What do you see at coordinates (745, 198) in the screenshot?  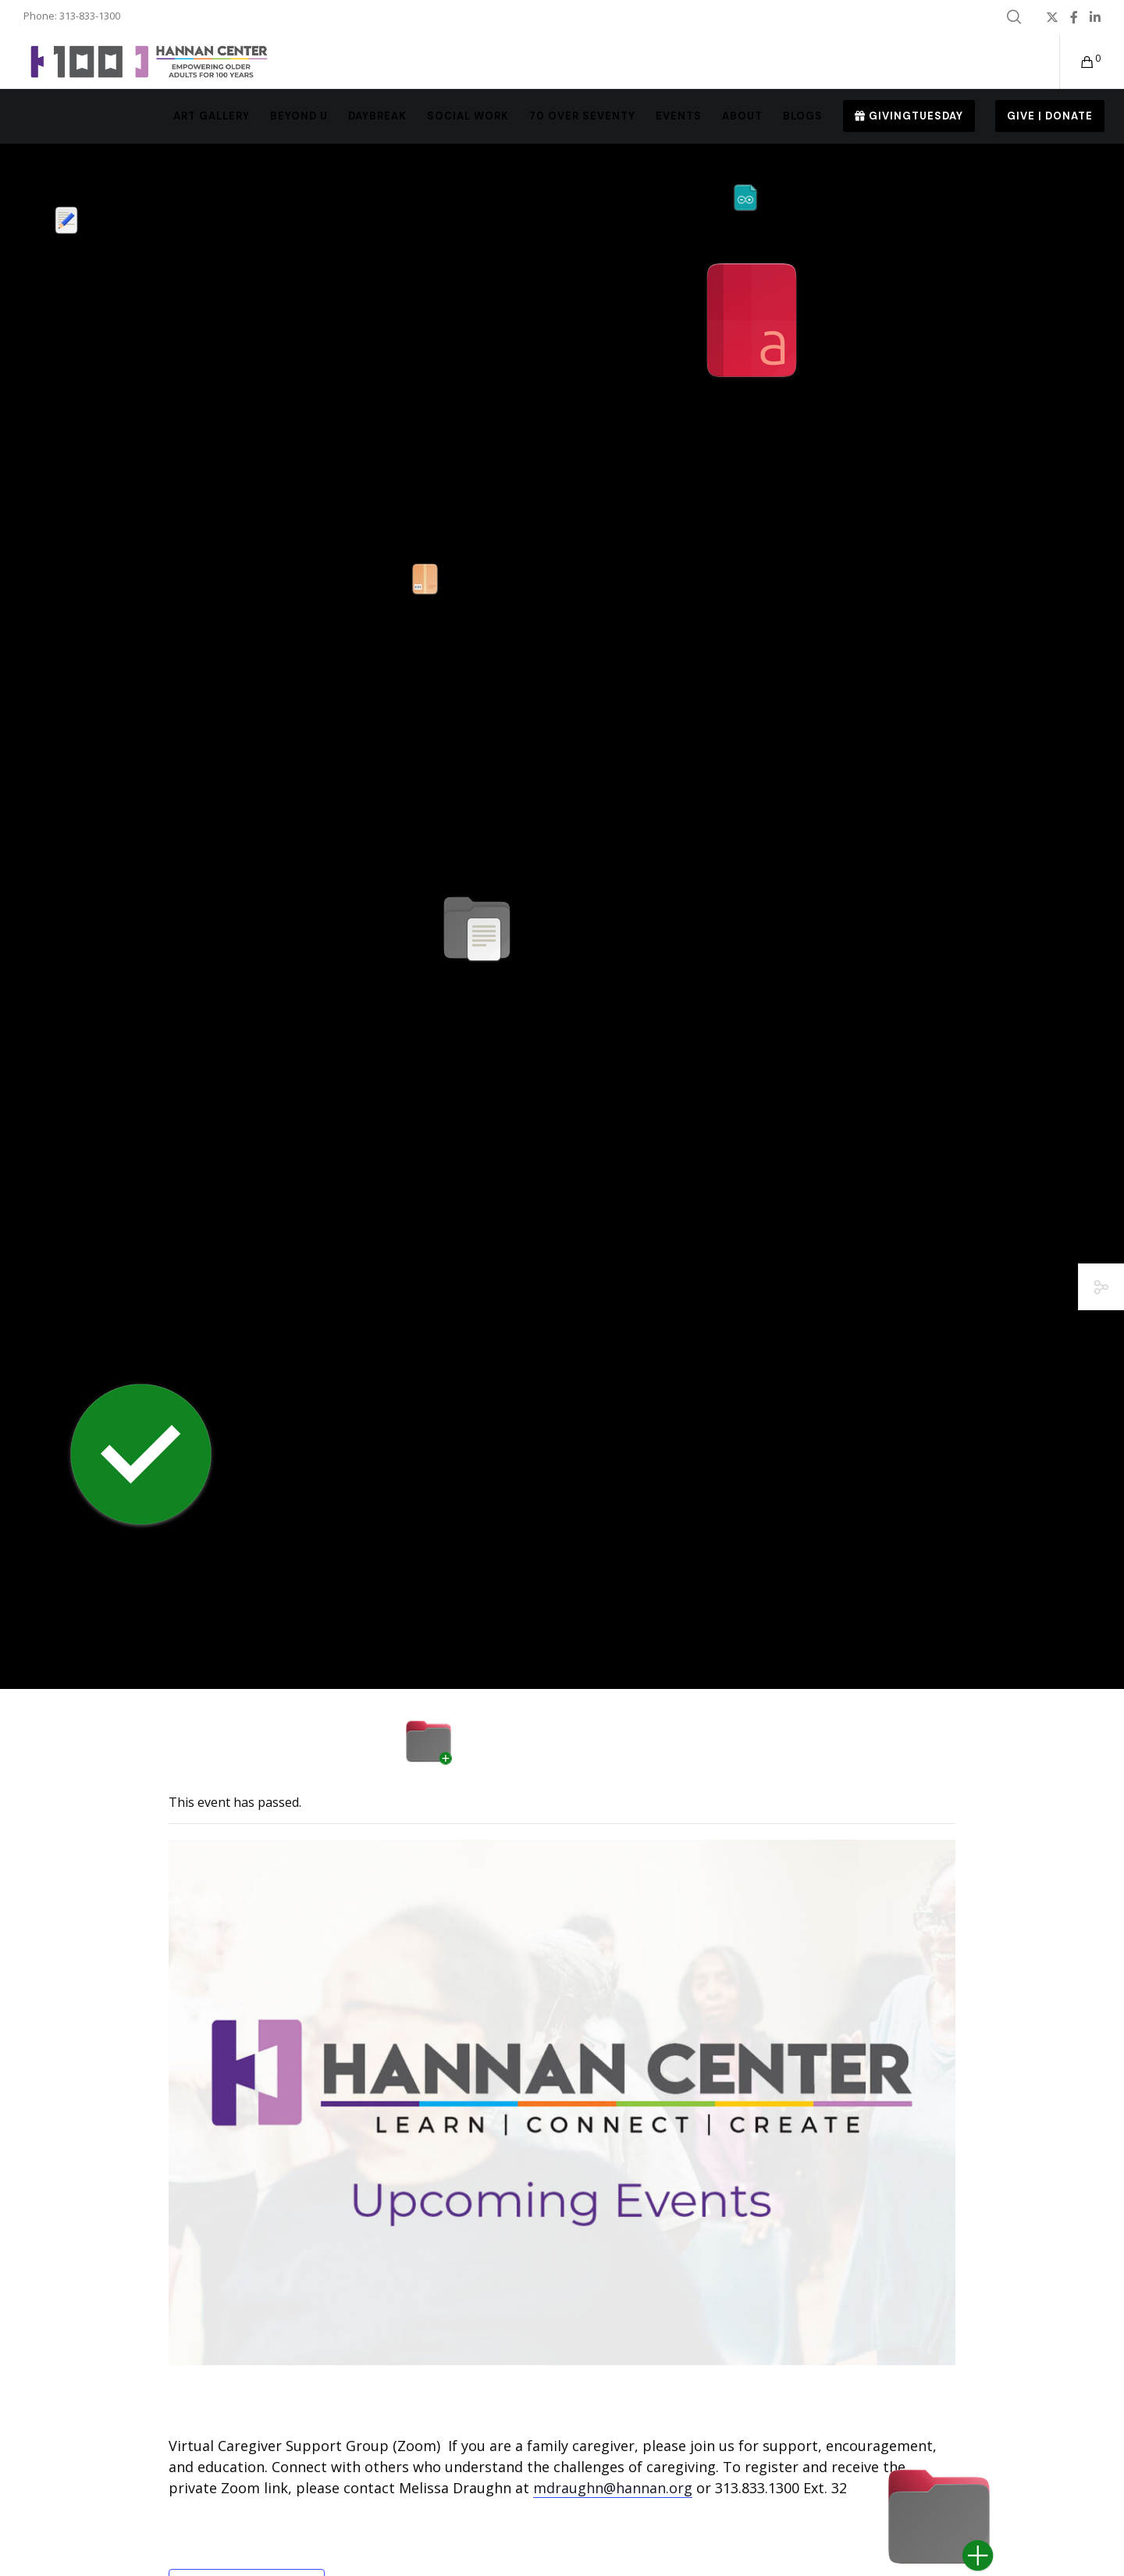 I see `an arduino source code file` at bounding box center [745, 198].